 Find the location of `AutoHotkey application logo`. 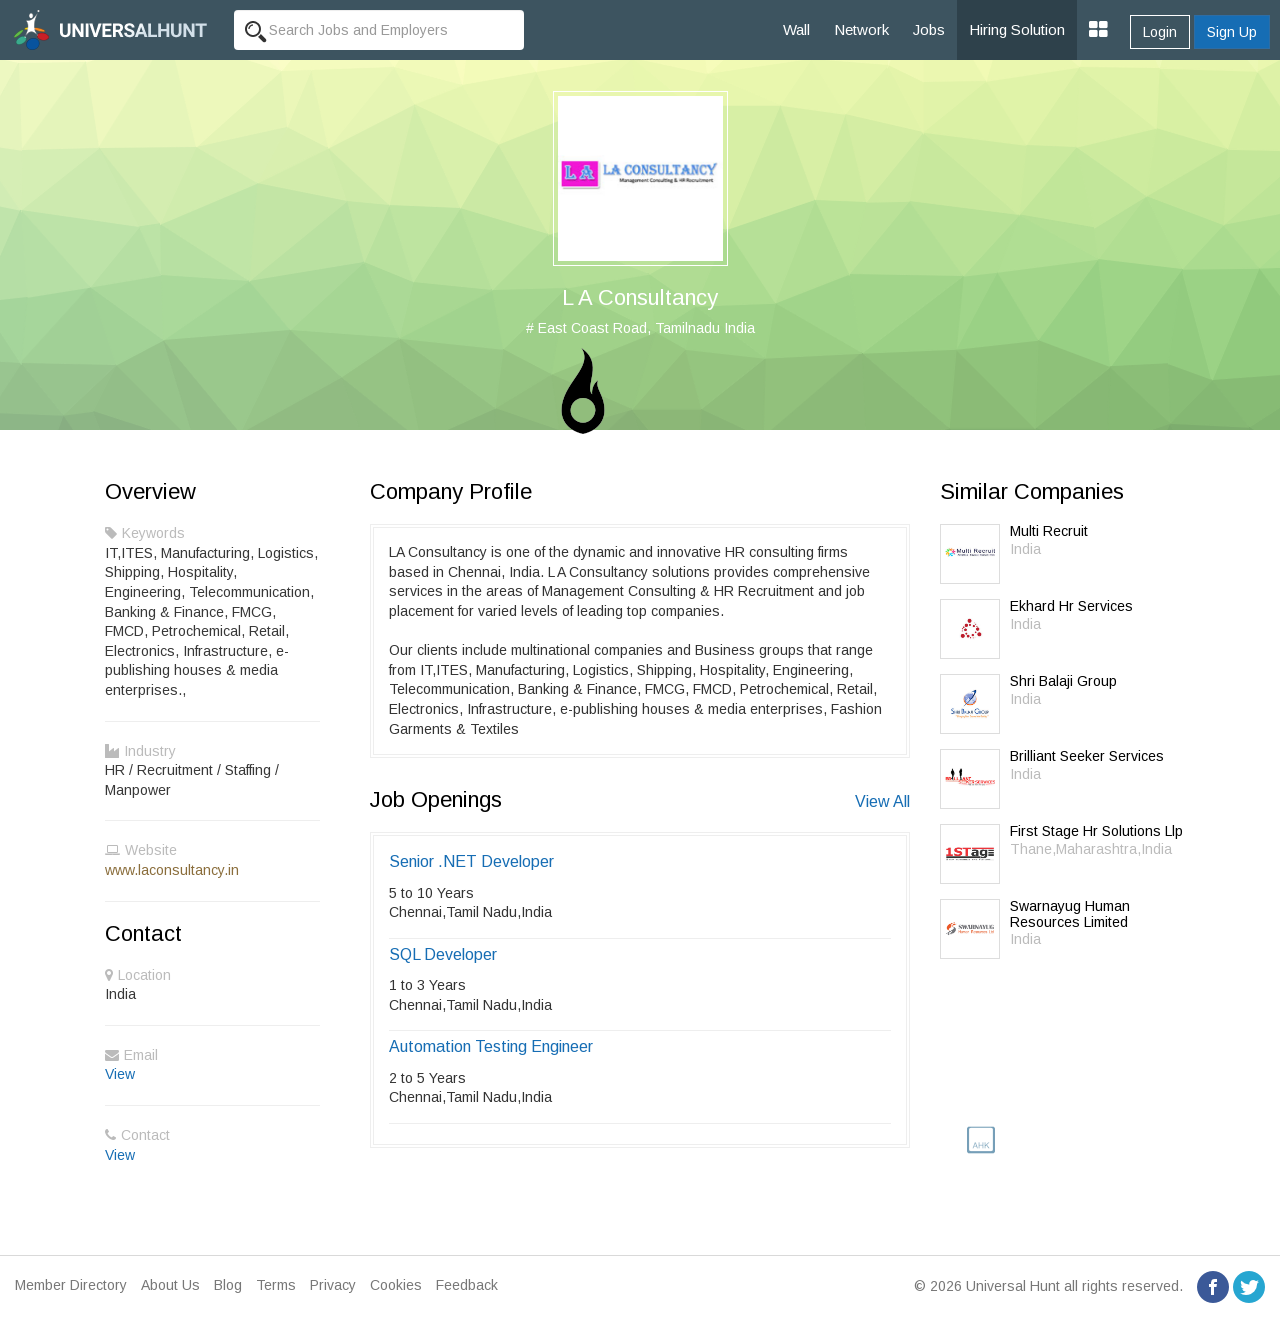

AutoHotkey application logo is located at coordinates (981, 1140).